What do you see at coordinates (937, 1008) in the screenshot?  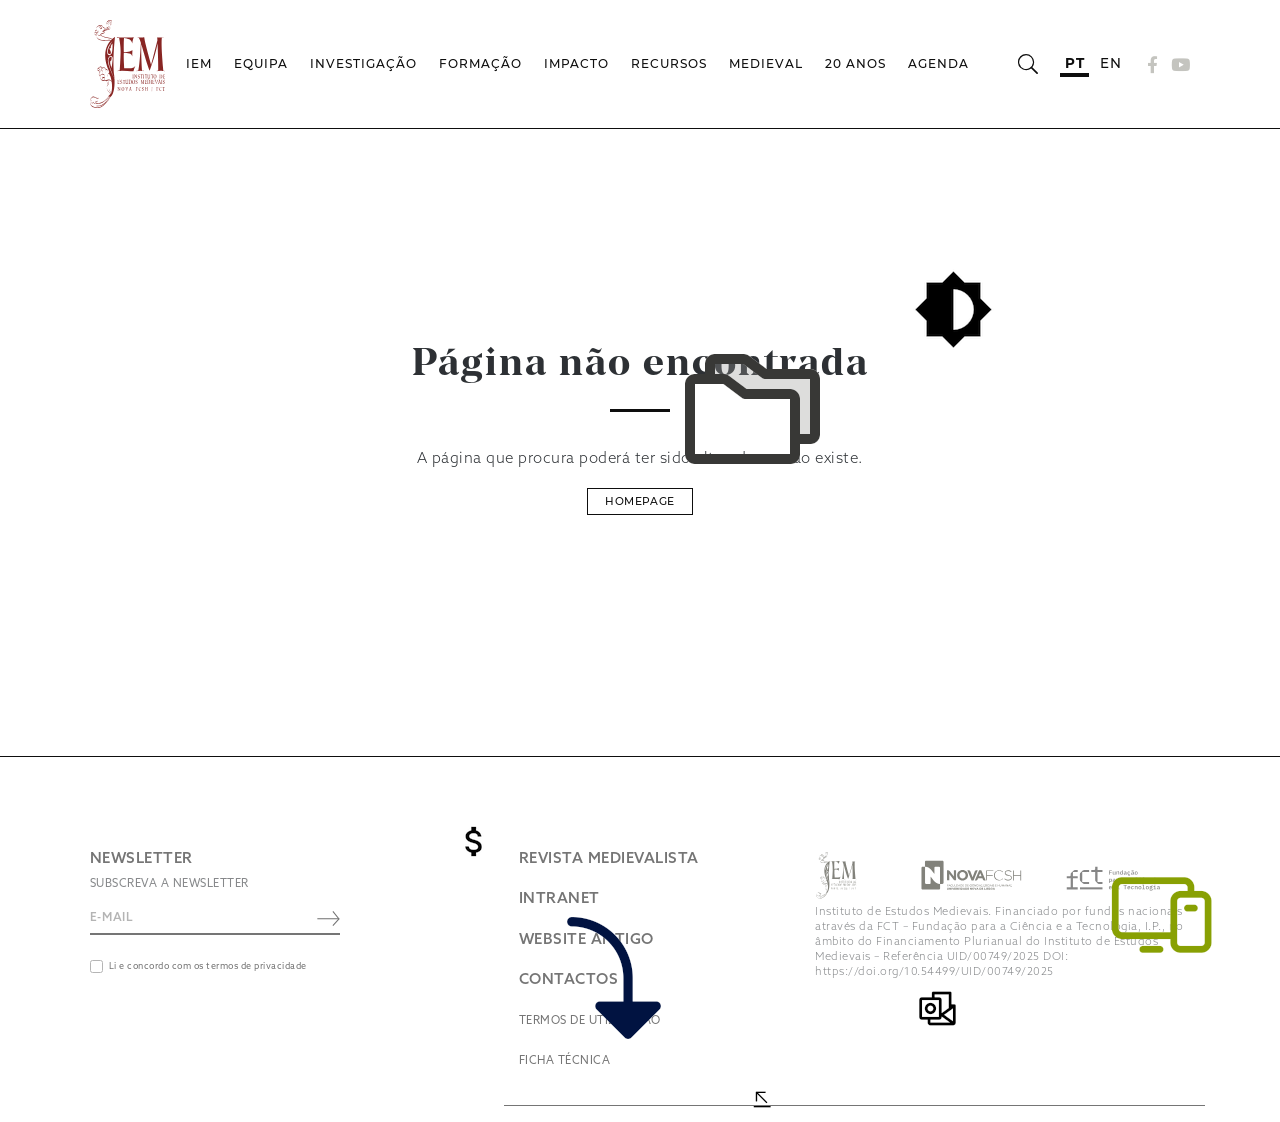 I see `open Microsoft Outlook email` at bounding box center [937, 1008].